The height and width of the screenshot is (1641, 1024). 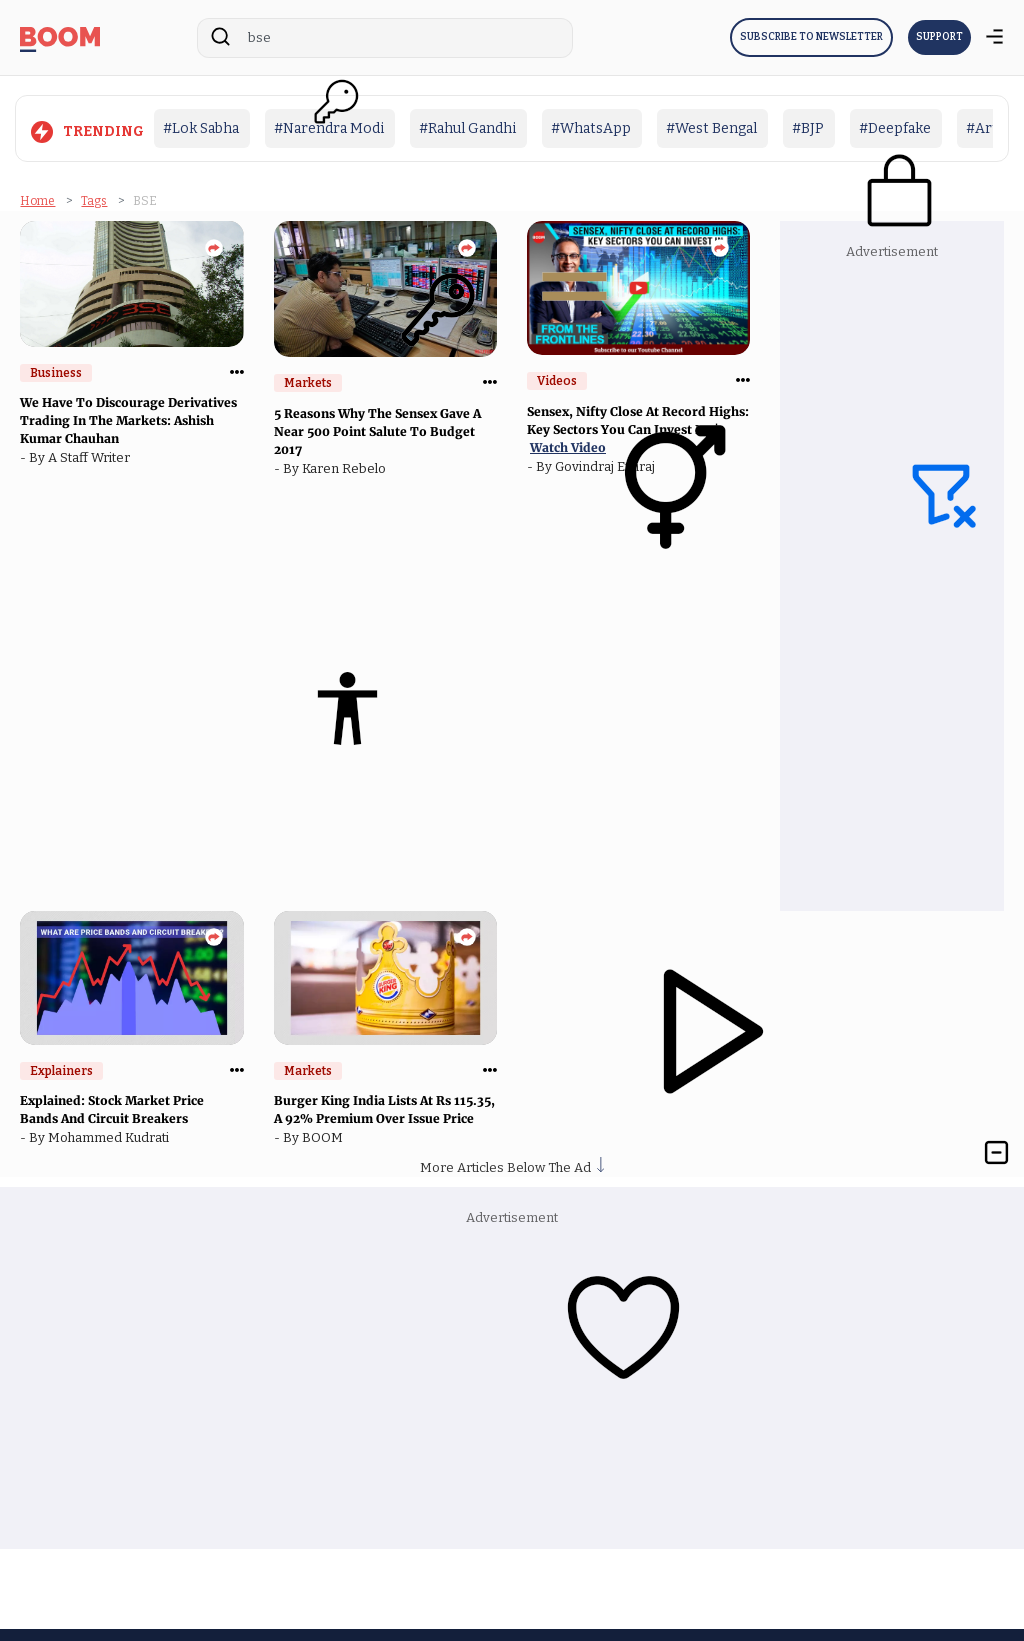 I want to click on remove an item from a list or selection, so click(x=996, y=1152).